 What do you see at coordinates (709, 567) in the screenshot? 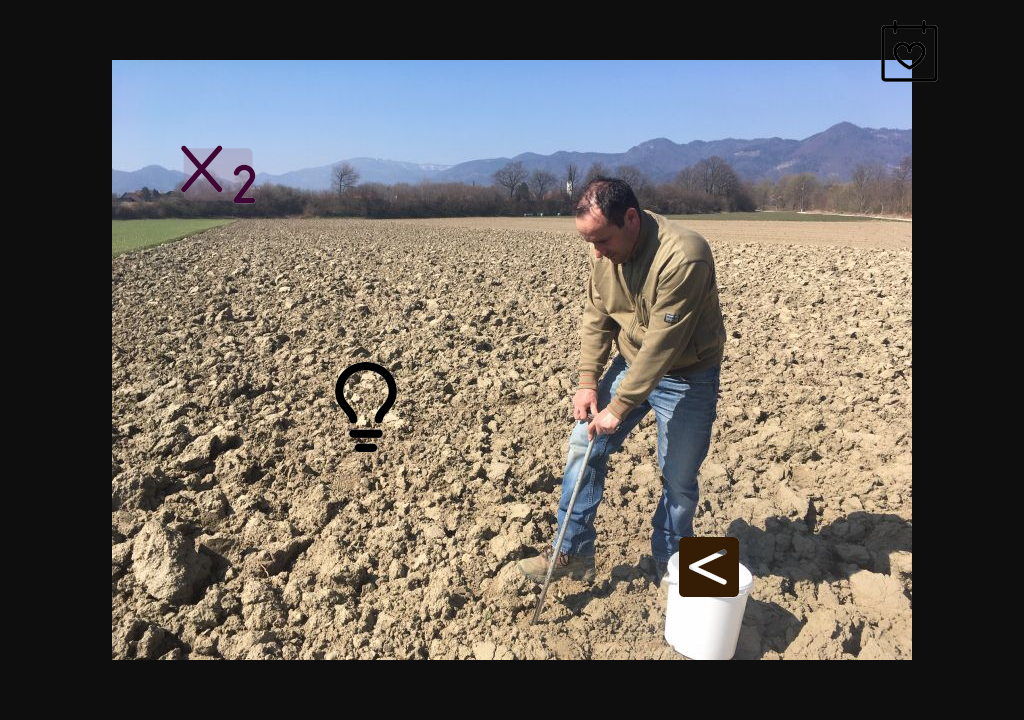
I see `navigate to previous item or page` at bounding box center [709, 567].